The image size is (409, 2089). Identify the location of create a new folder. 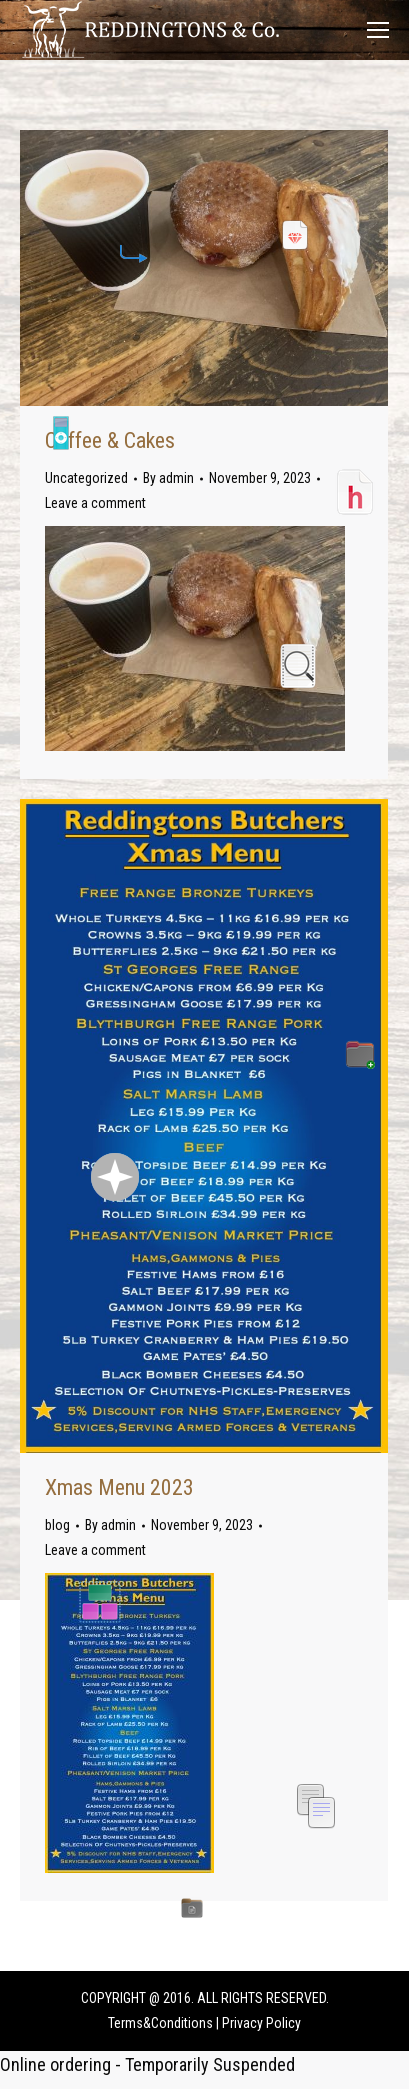
(360, 1054).